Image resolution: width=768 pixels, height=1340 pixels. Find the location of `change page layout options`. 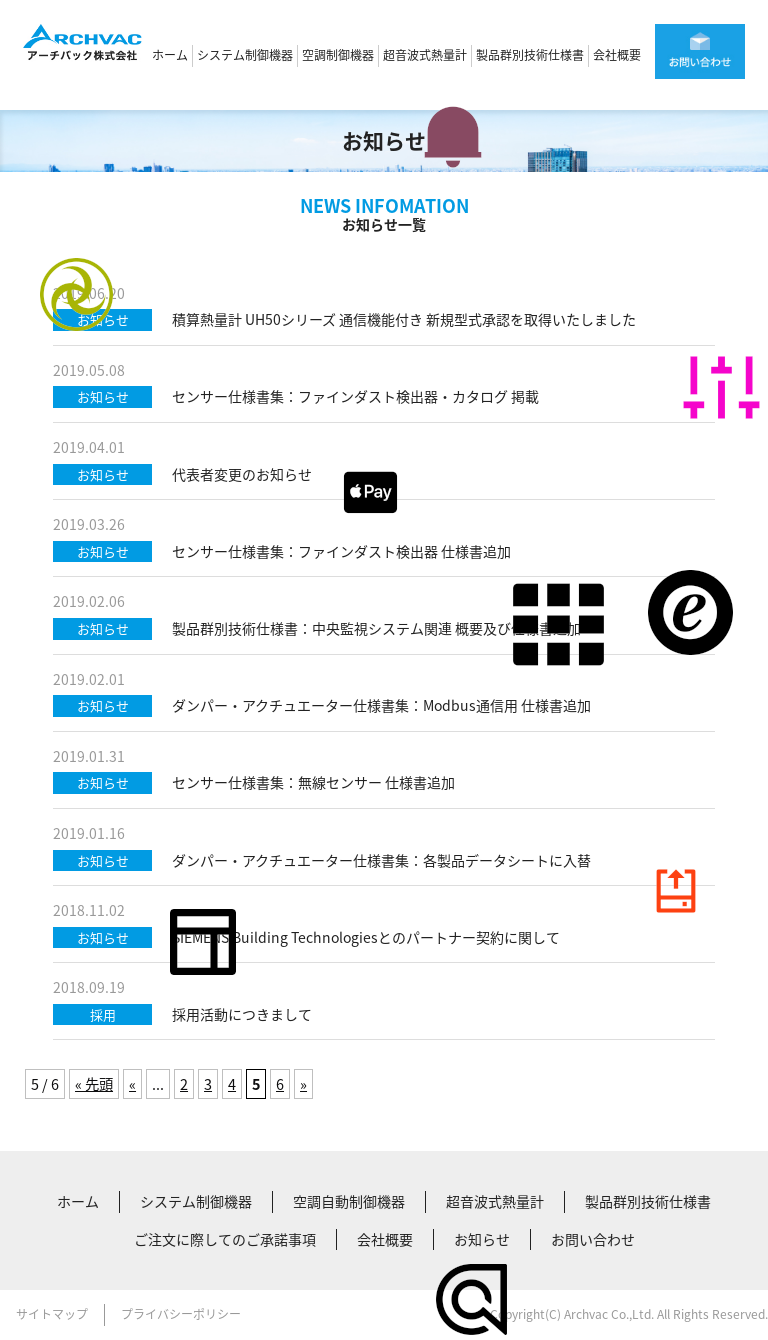

change page layout options is located at coordinates (203, 942).